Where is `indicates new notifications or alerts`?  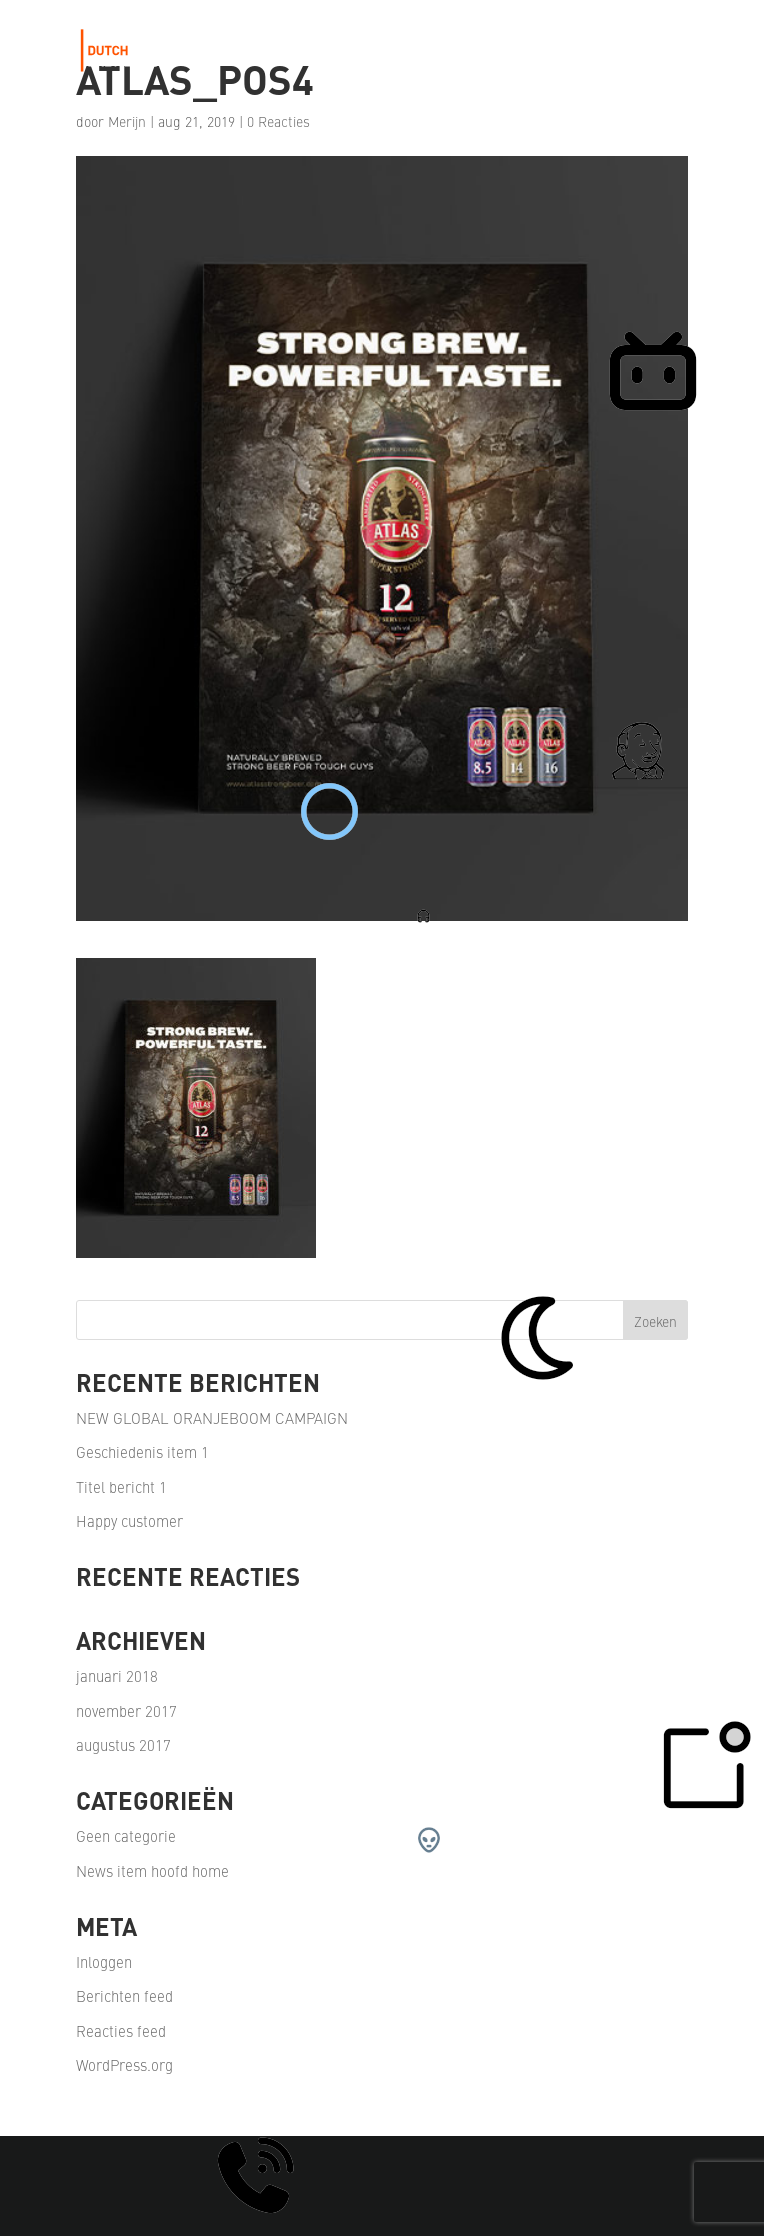 indicates new notifications or alerts is located at coordinates (705, 1766).